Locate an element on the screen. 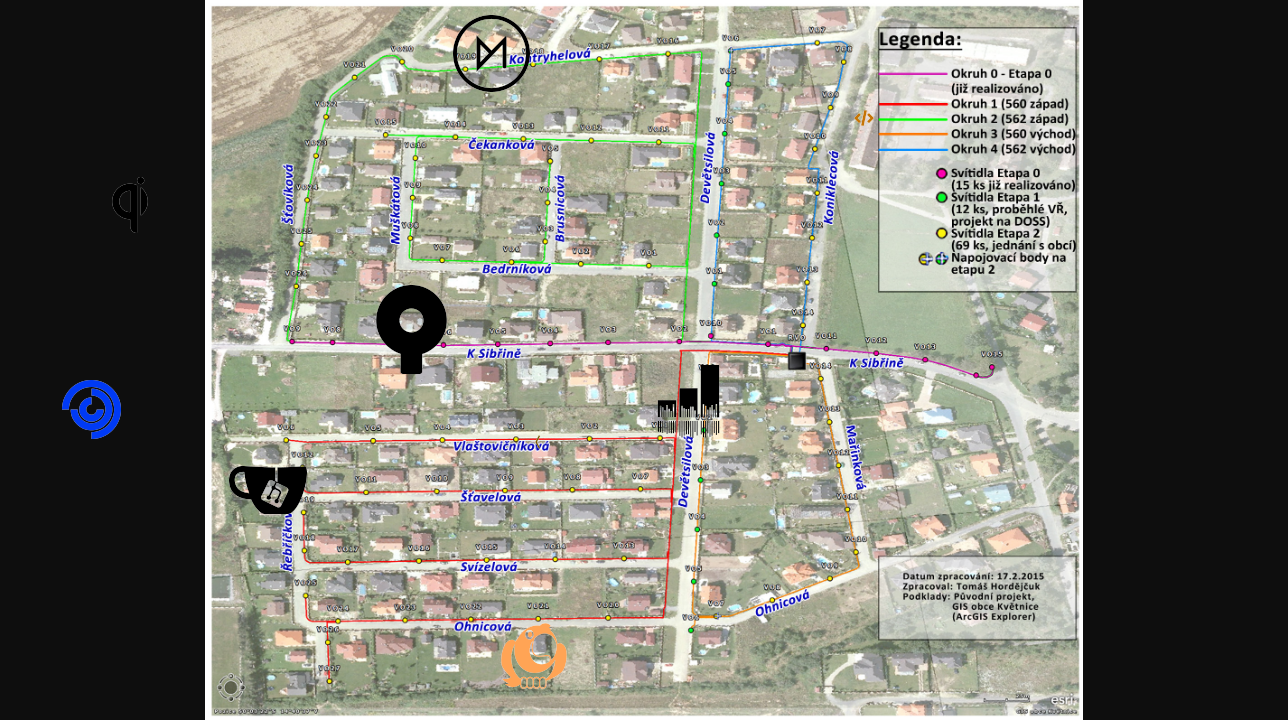  open soundcharts music analytics platform is located at coordinates (688, 401).